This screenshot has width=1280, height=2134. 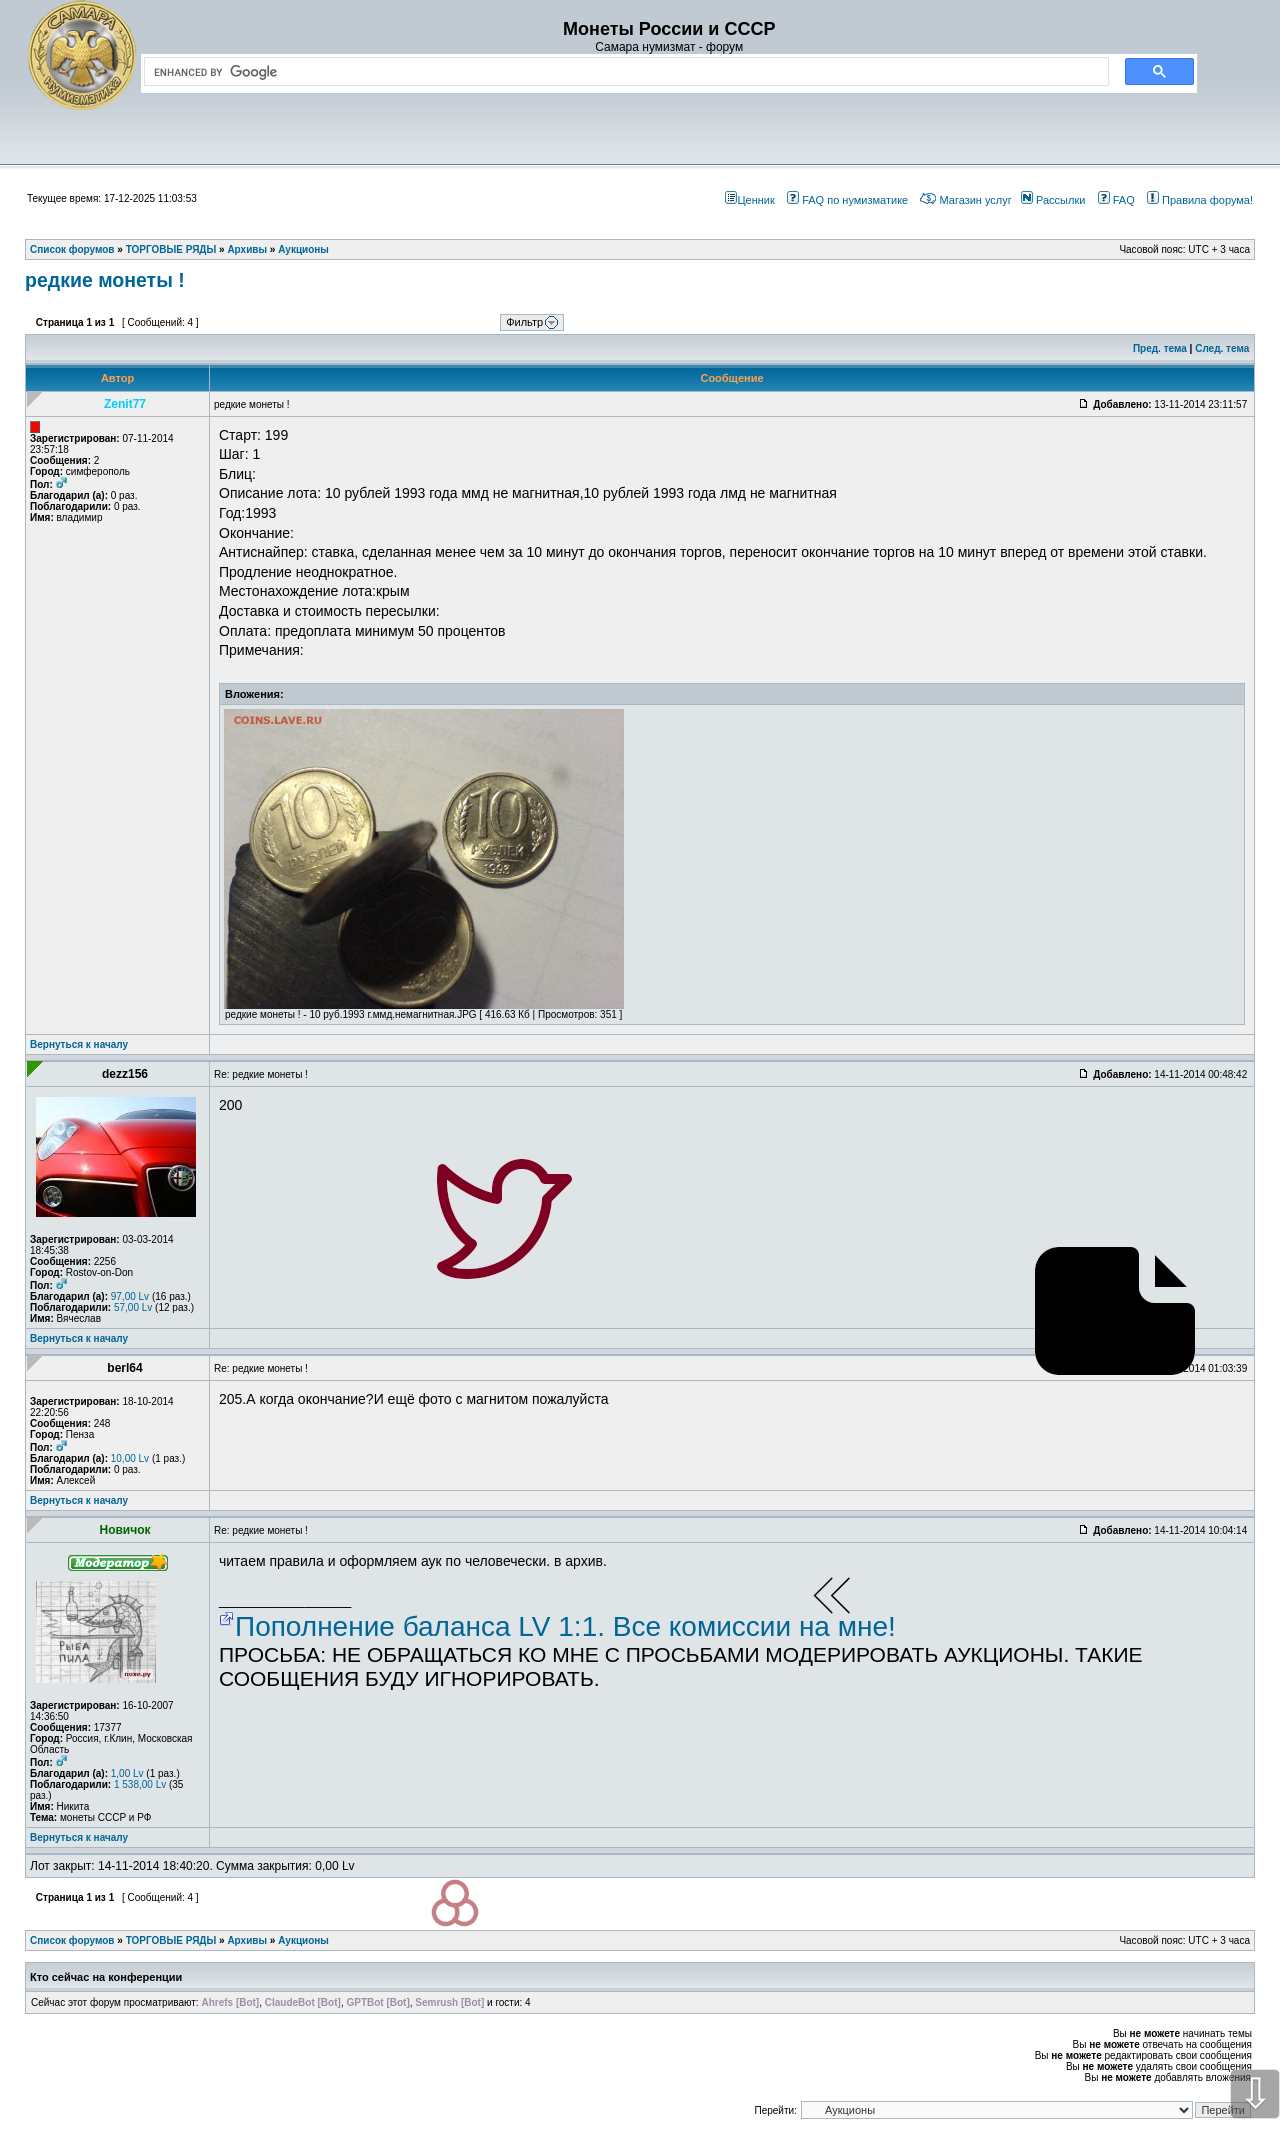 I want to click on go back to the beginning, so click(x=833, y=1595).